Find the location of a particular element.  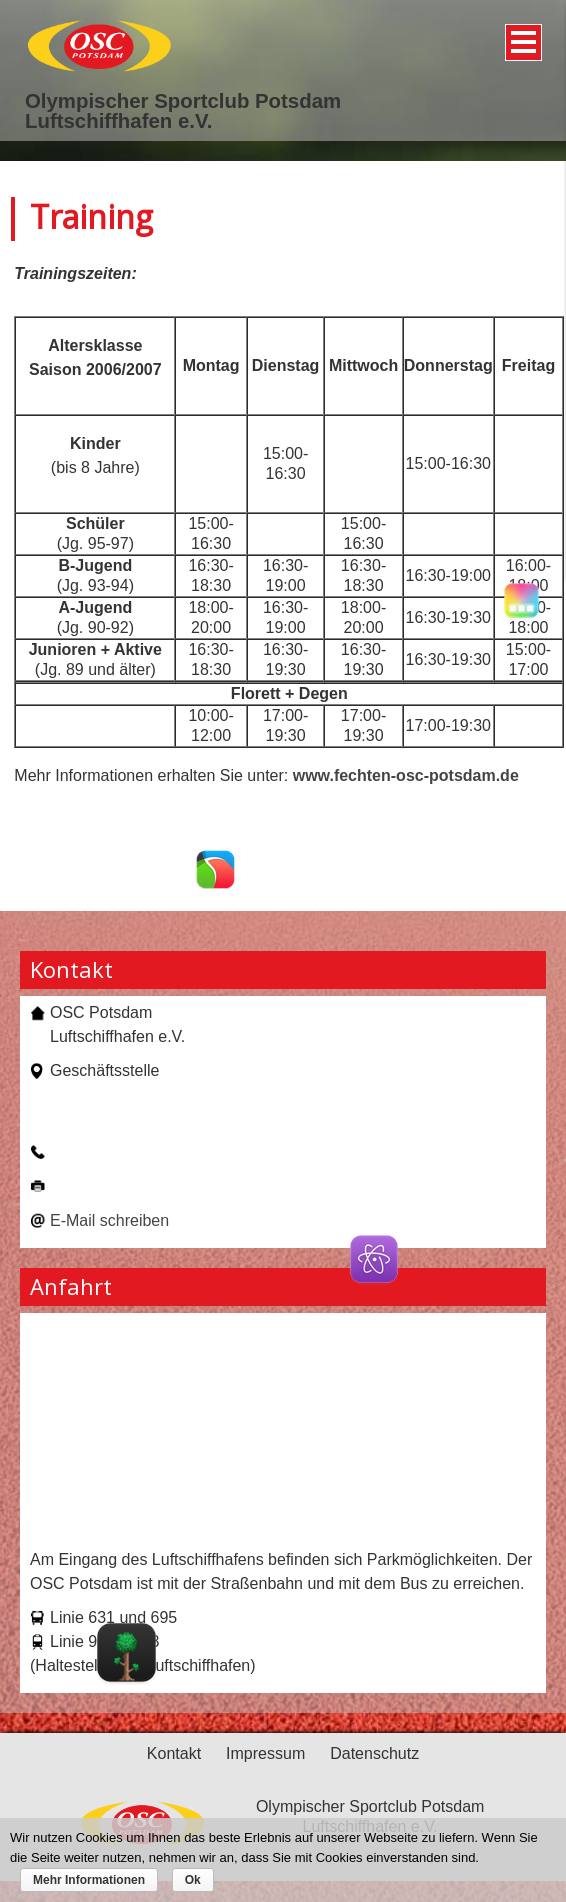

adjust display color and calibration settings is located at coordinates (521, 600).